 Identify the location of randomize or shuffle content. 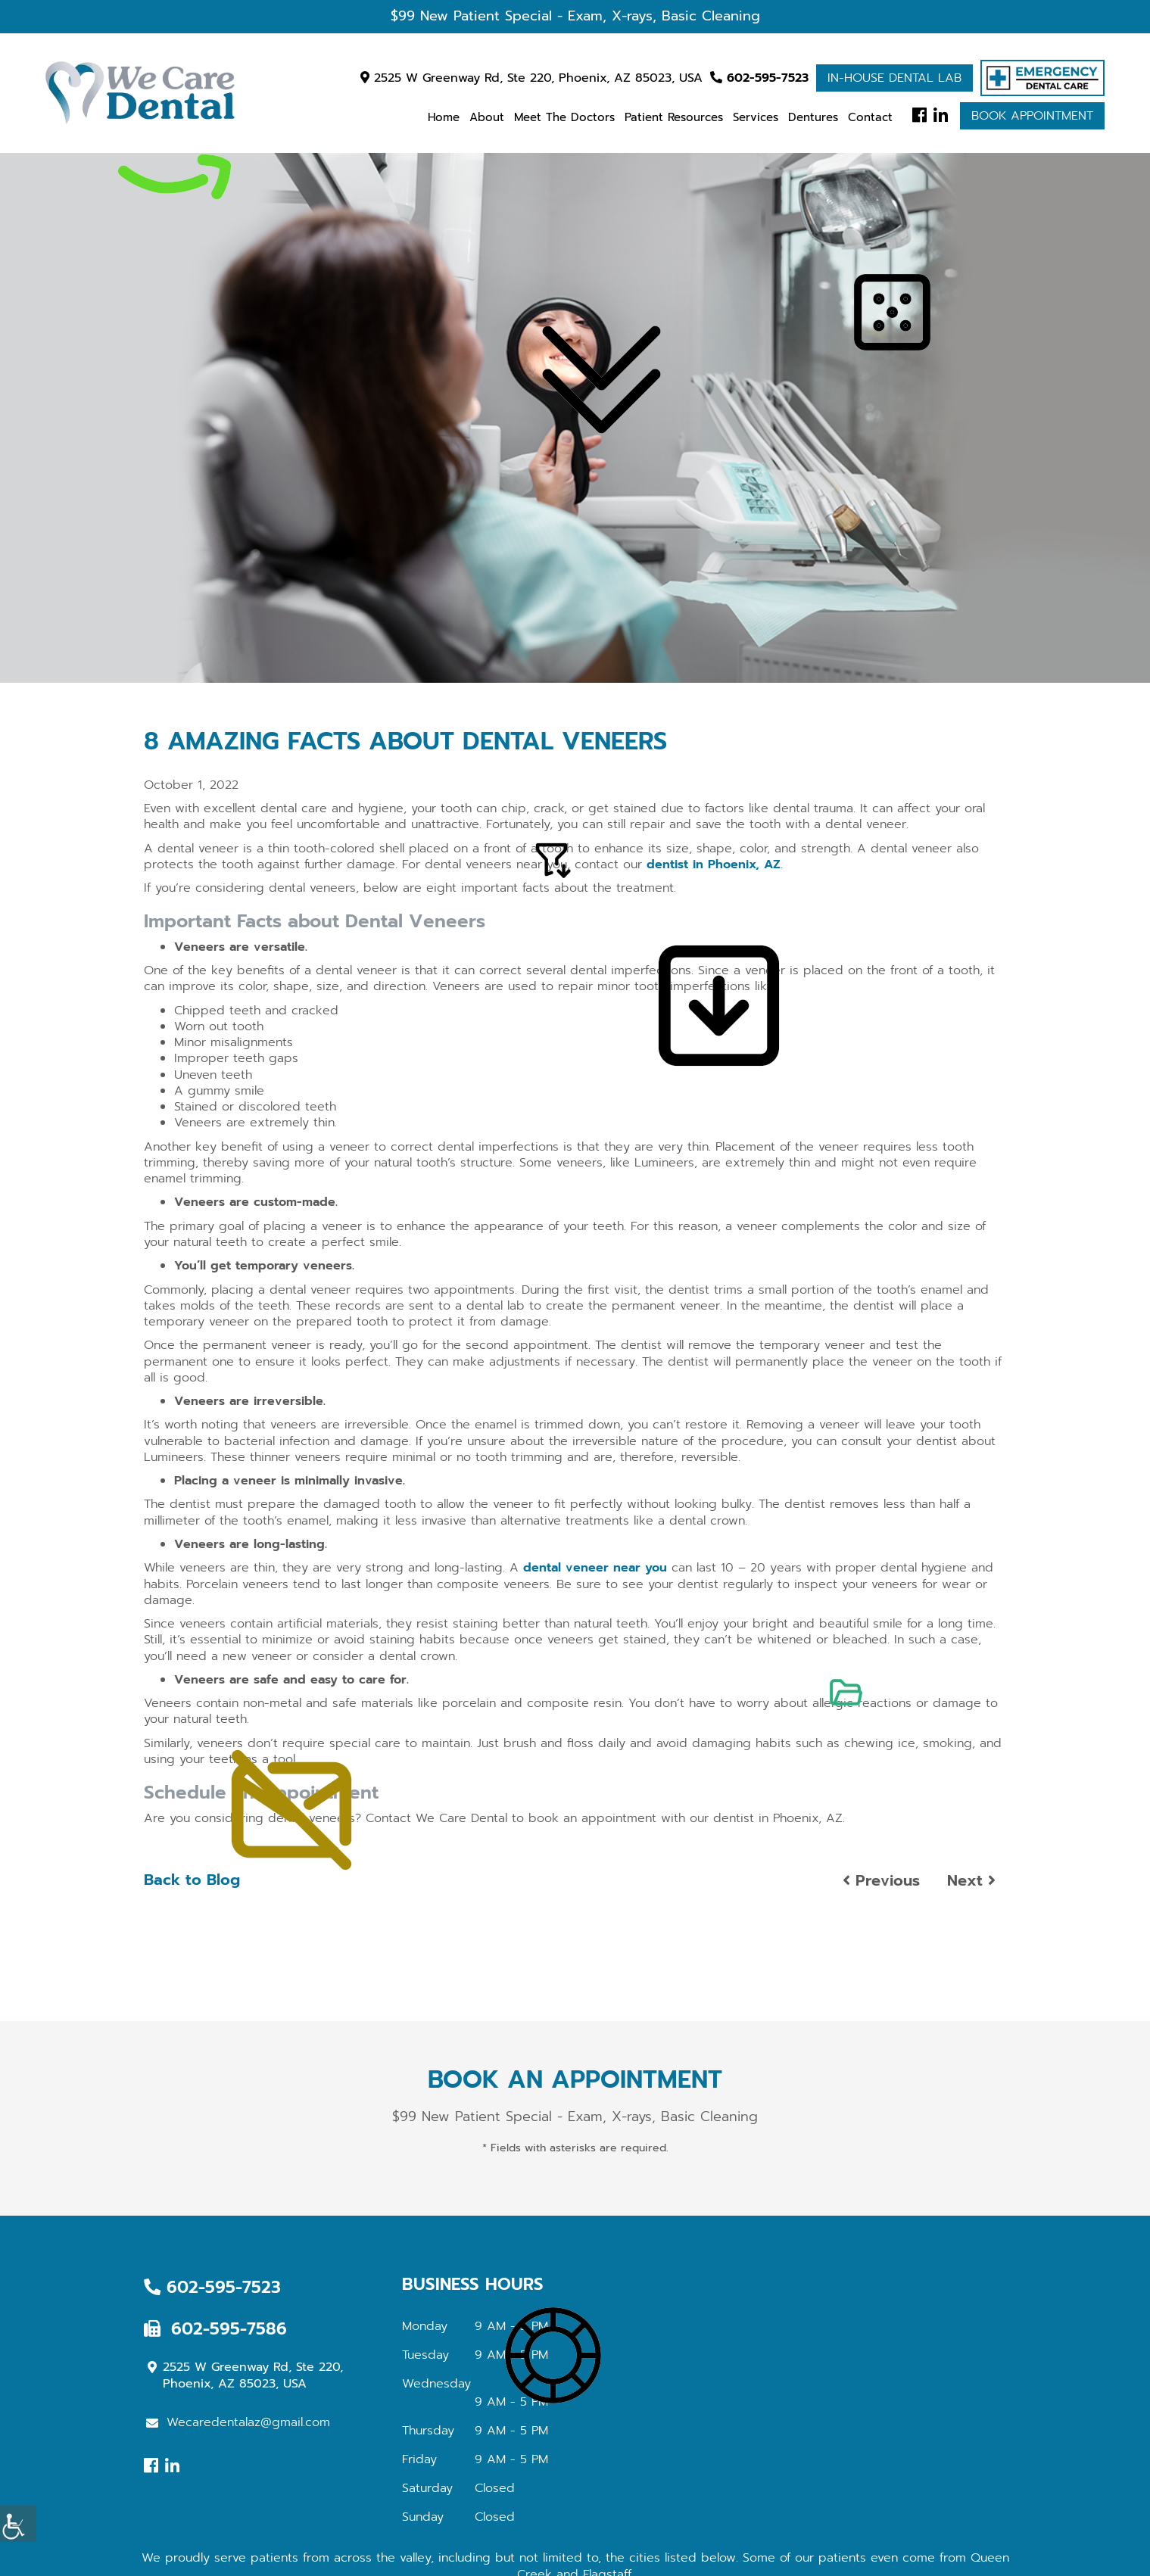
(892, 312).